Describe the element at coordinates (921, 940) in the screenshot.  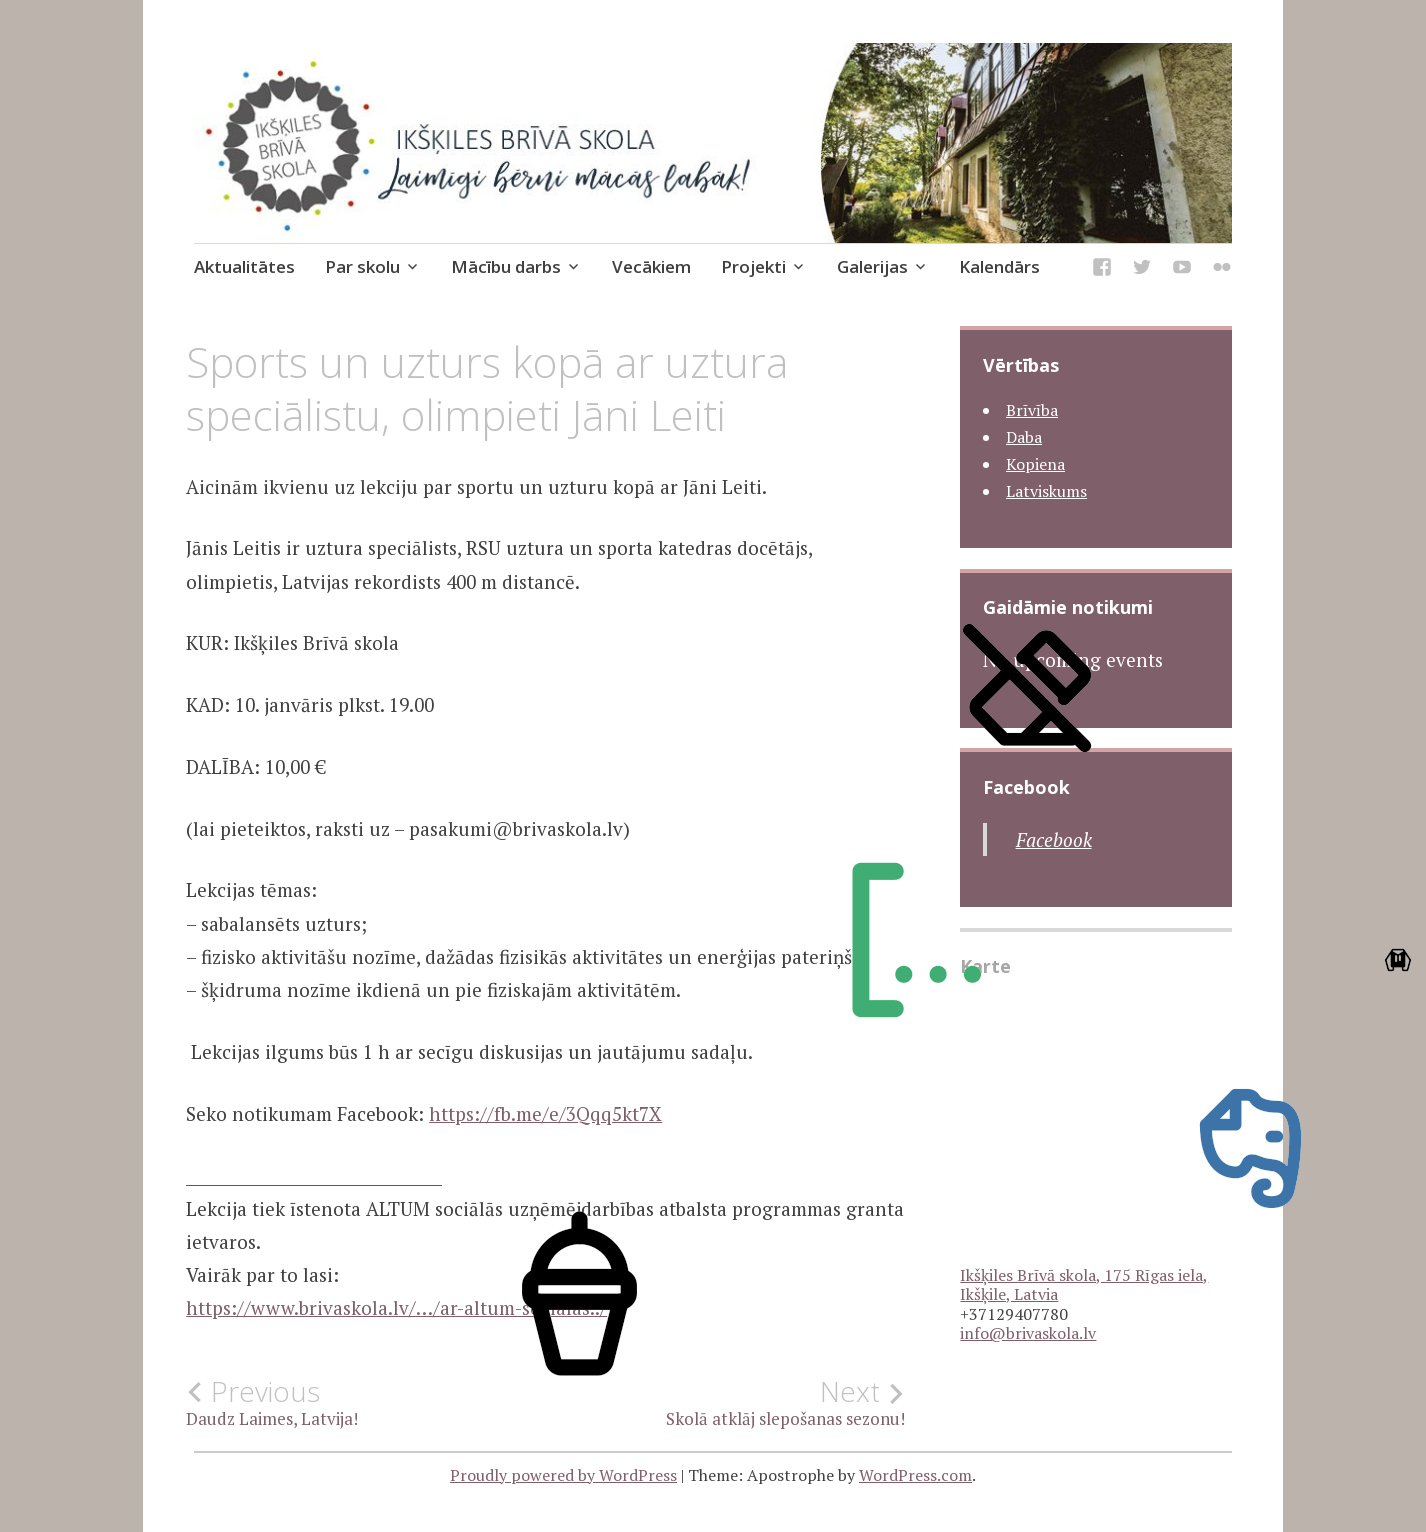
I see `indicates the start of a contained or grouped section` at that location.